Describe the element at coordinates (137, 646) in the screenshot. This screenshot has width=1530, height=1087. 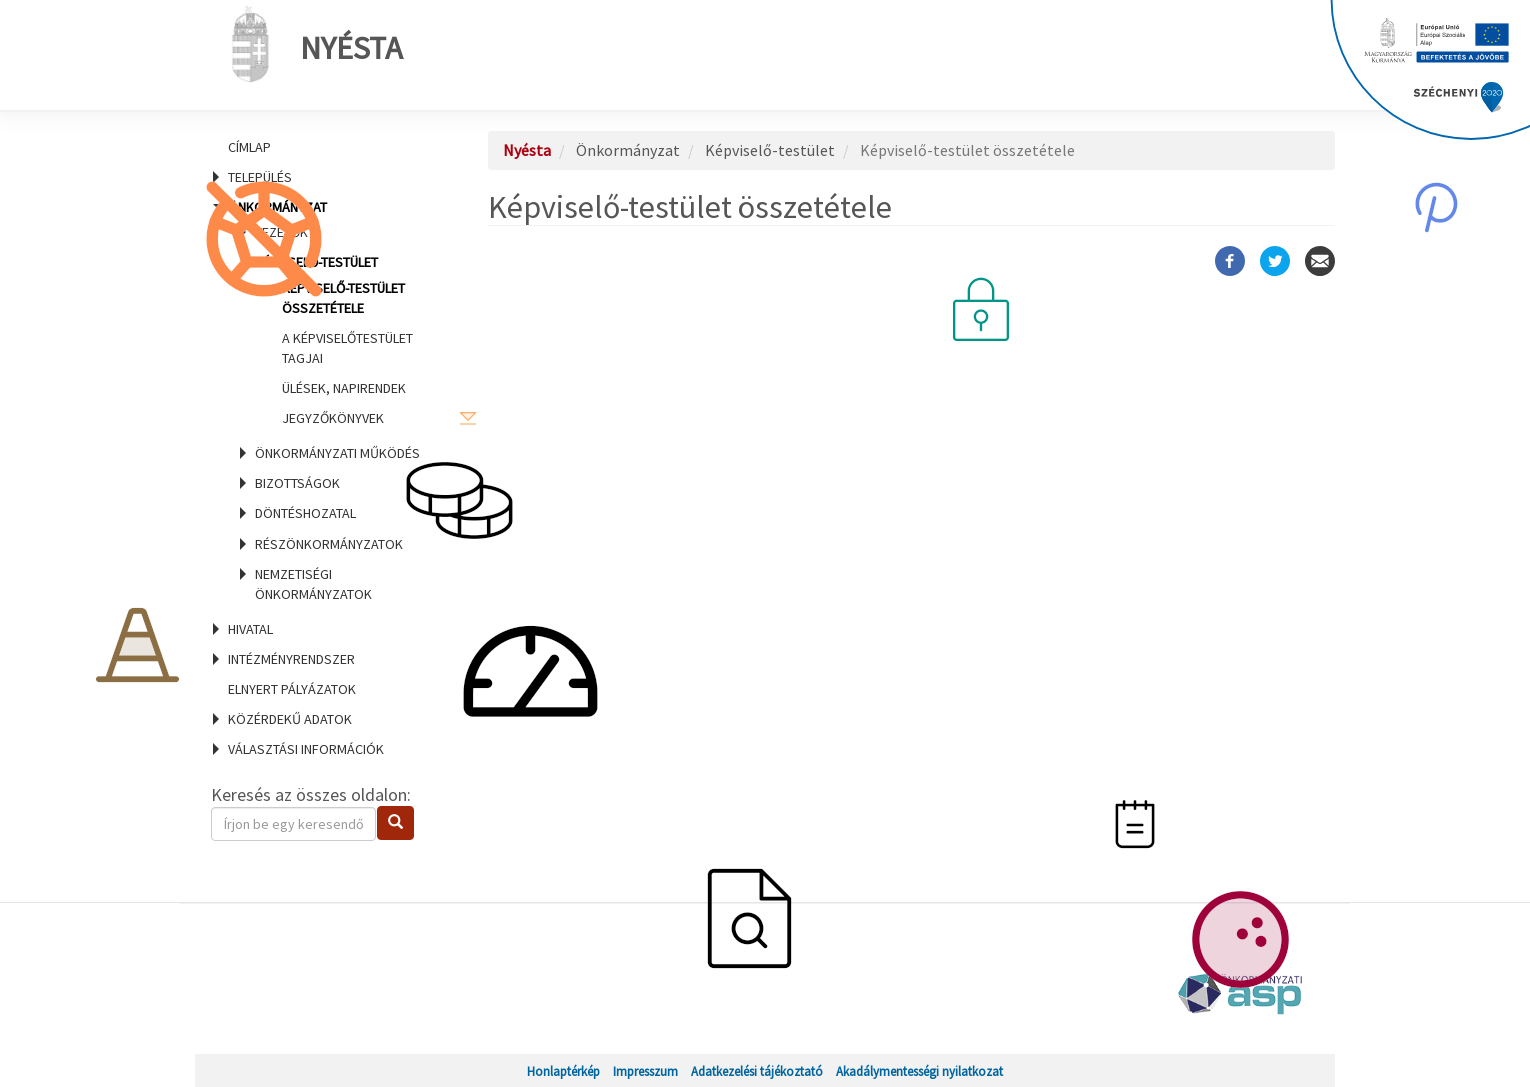
I see `indicates area under construction or maintenance` at that location.